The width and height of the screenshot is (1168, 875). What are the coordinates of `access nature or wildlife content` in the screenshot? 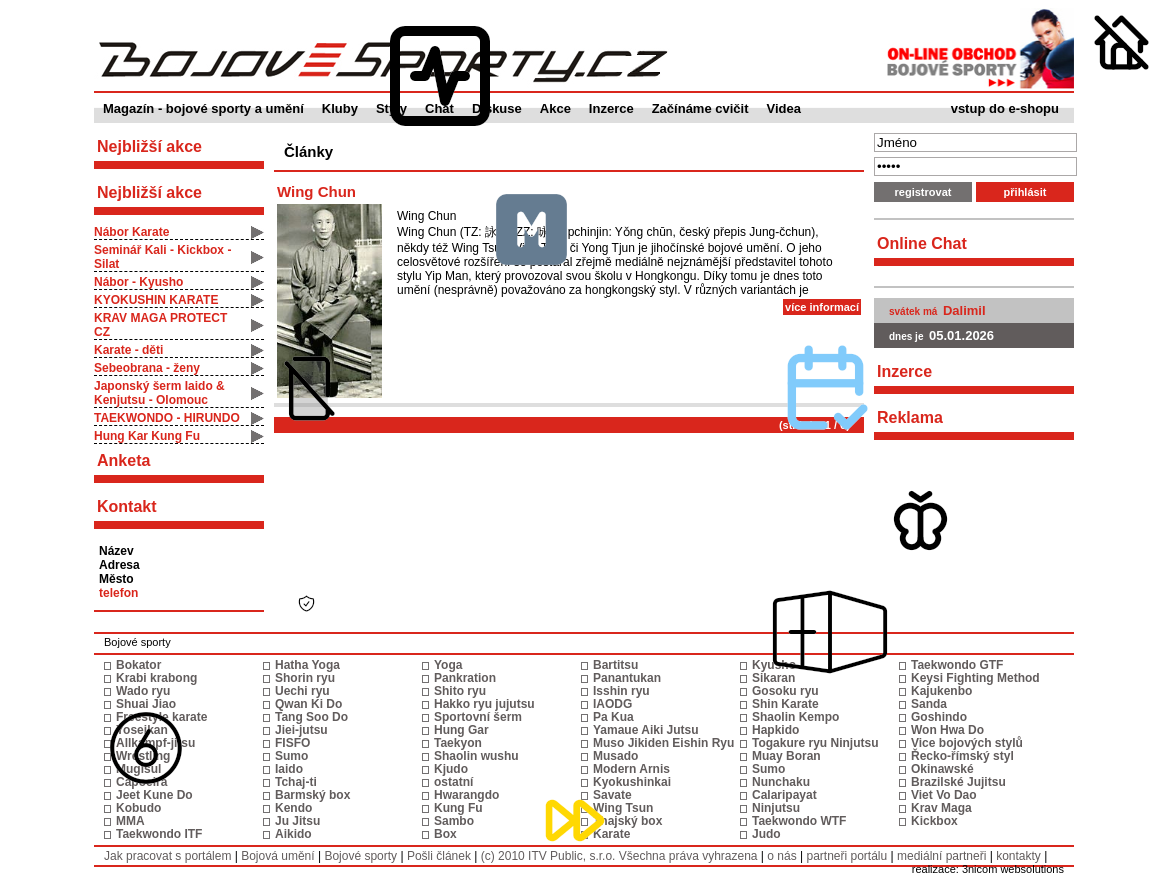 It's located at (920, 520).